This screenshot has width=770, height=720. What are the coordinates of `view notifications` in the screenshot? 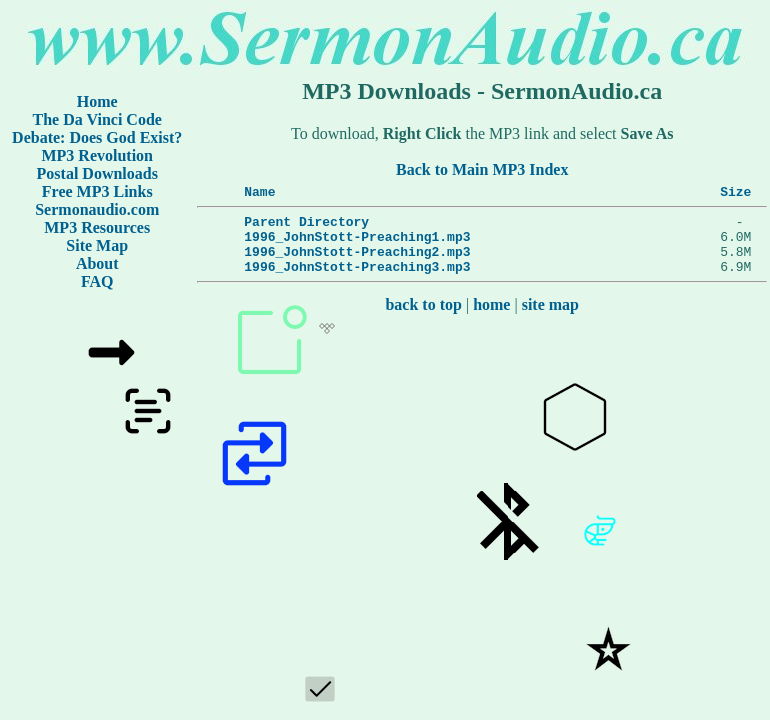 It's located at (271, 341).